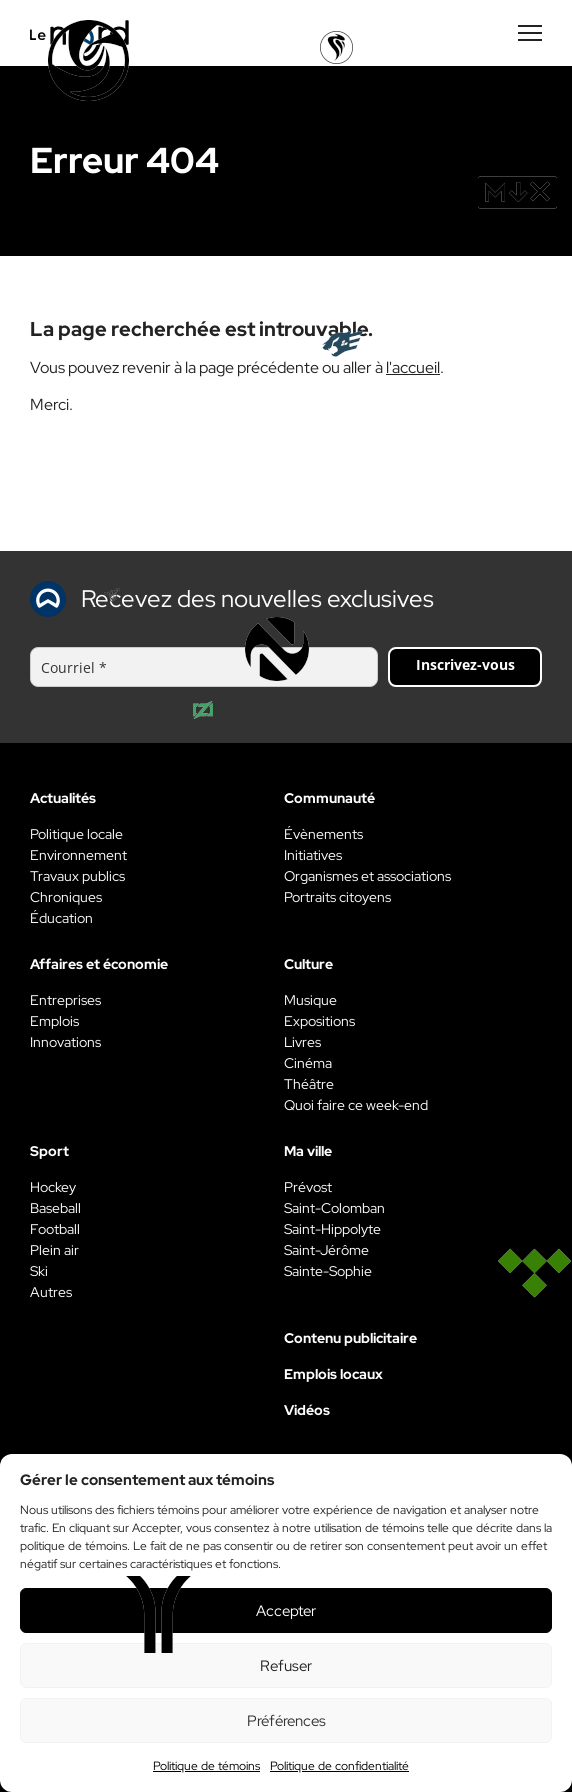 This screenshot has width=572, height=1792. What do you see at coordinates (88, 60) in the screenshot?
I see `open deepin desktop environment settings` at bounding box center [88, 60].